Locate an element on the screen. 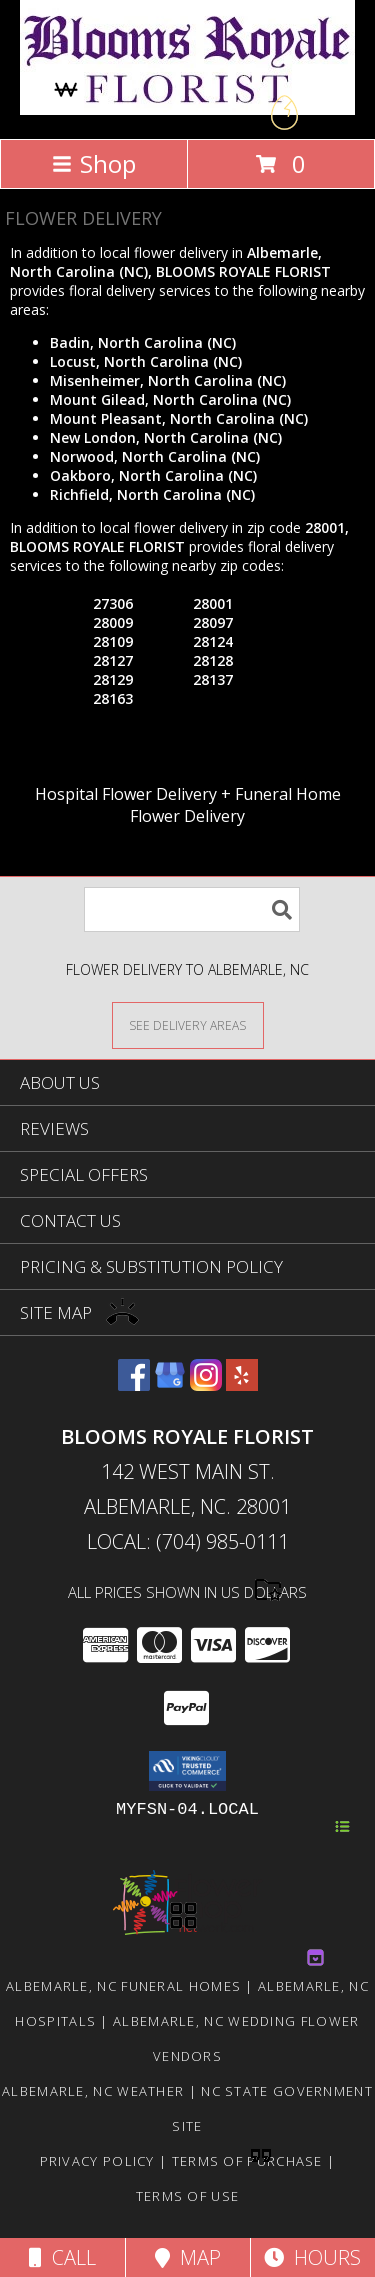 Image resolution: width=375 pixels, height=2277 pixels. access your starred or favorite folders is located at coordinates (268, 1589).